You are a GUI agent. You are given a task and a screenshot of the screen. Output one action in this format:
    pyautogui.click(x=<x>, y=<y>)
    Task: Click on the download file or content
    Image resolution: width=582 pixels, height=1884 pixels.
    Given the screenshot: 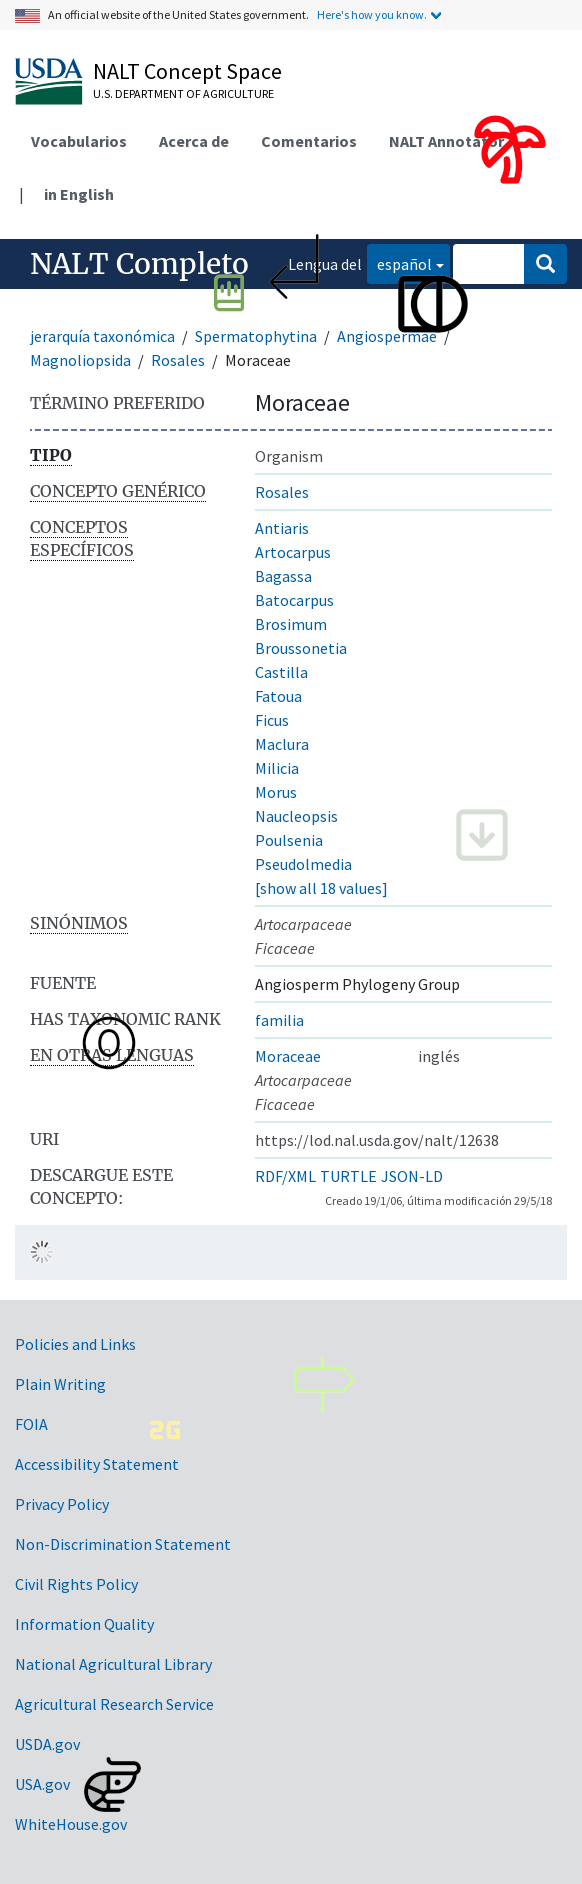 What is the action you would take?
    pyautogui.click(x=482, y=835)
    